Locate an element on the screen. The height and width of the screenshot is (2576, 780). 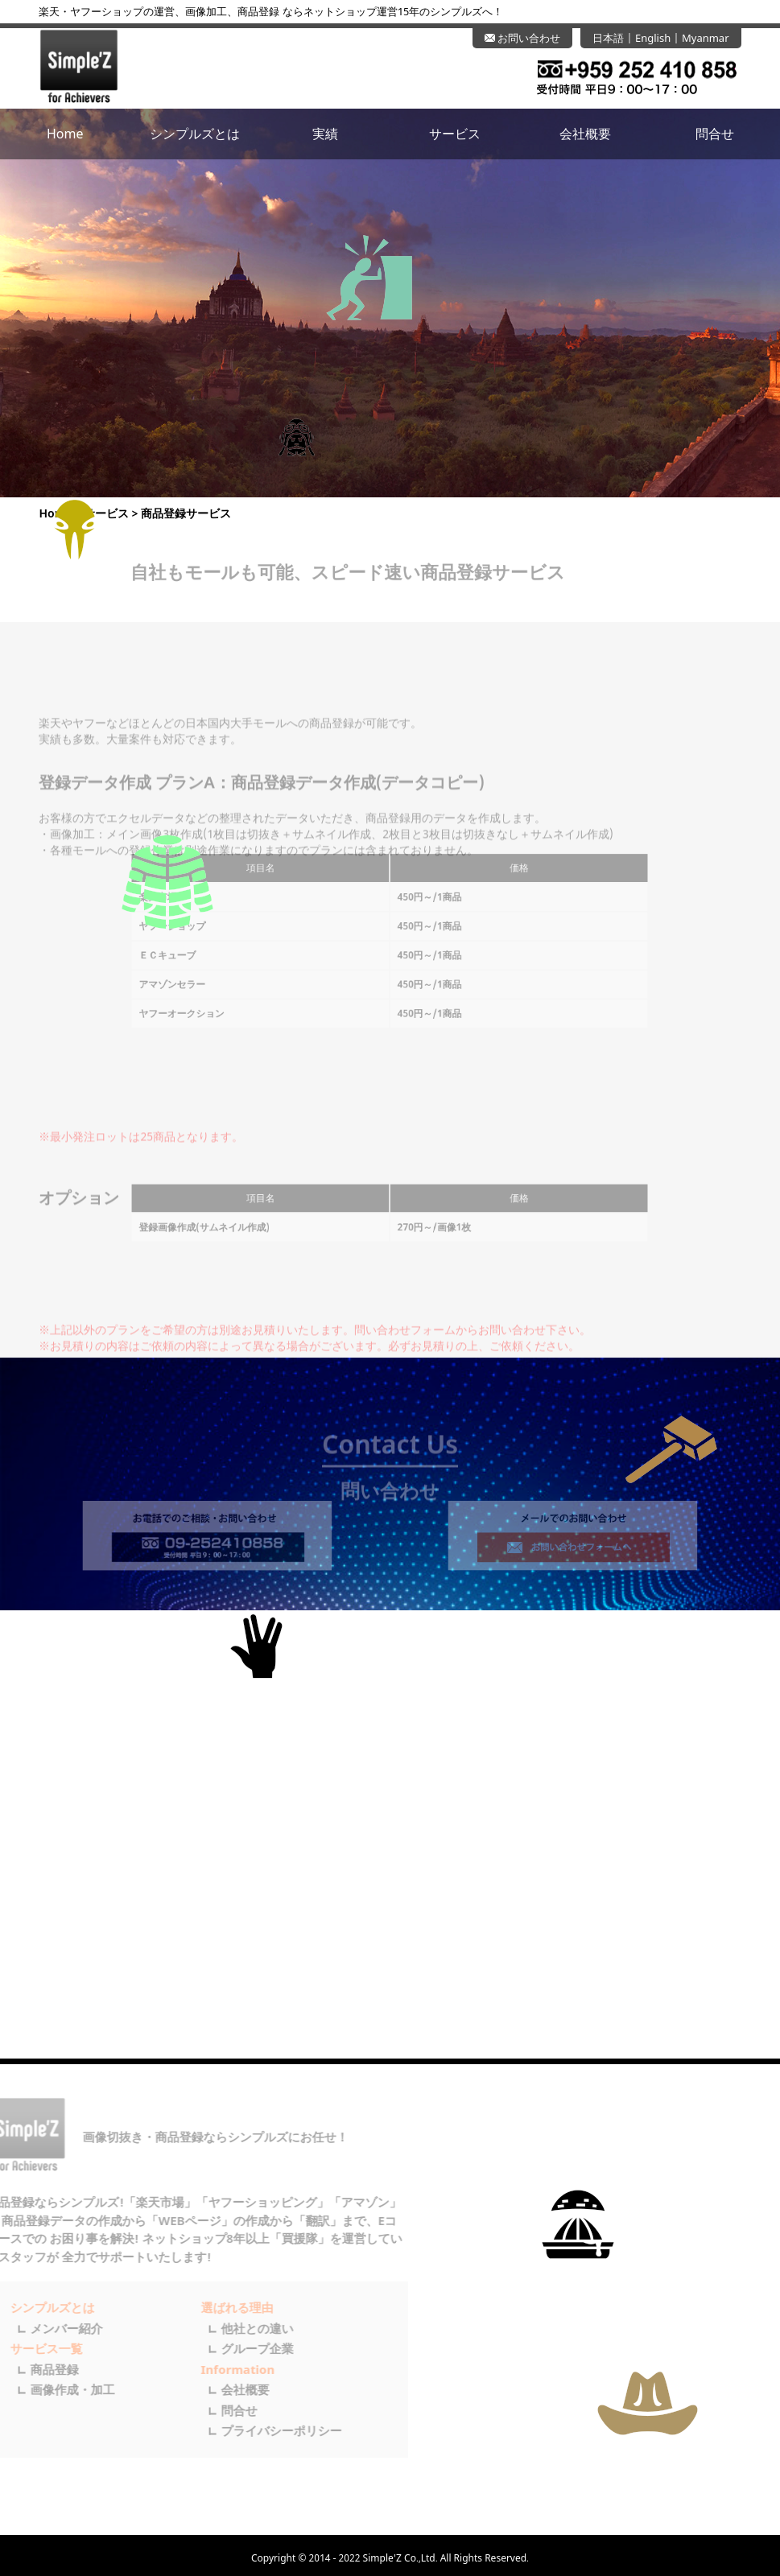
access kitchen or cooking tools is located at coordinates (578, 2224).